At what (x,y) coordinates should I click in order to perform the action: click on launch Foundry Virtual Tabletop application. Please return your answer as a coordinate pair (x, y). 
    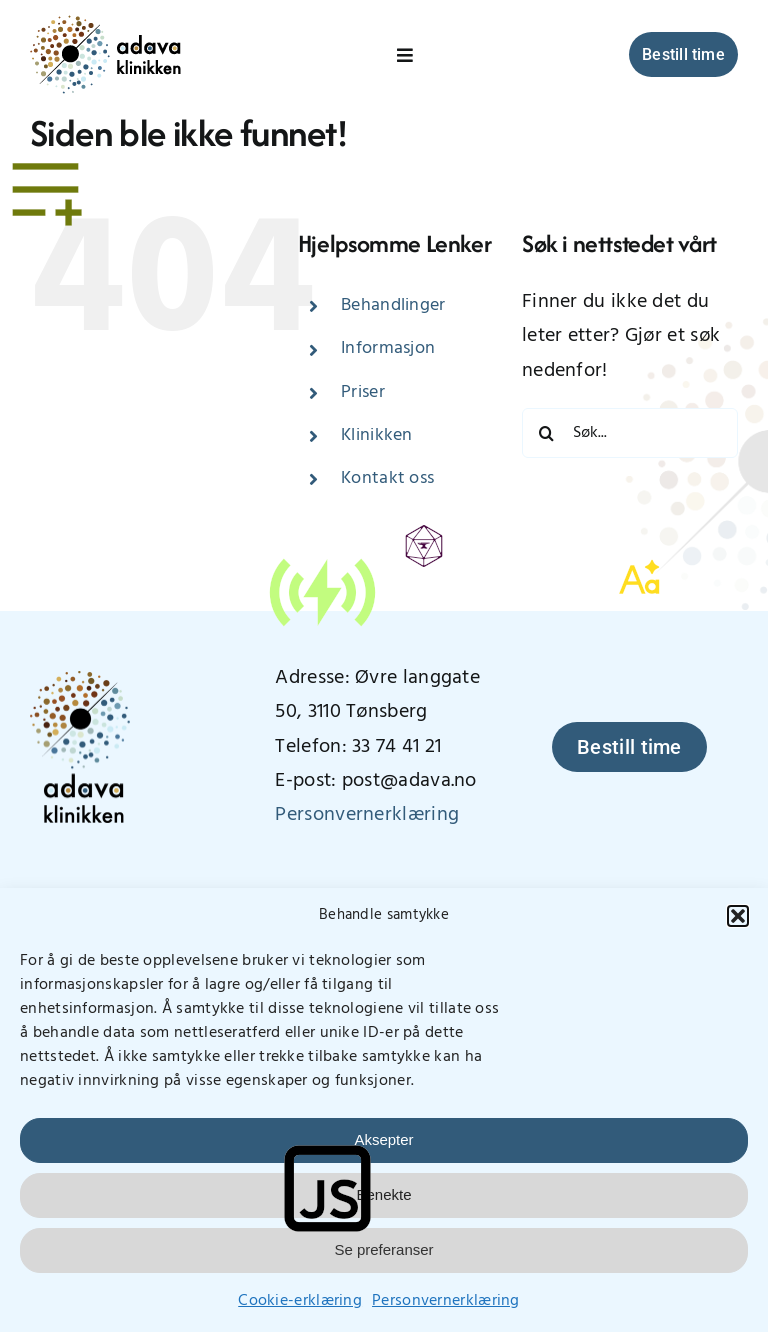
    Looking at the image, I should click on (424, 546).